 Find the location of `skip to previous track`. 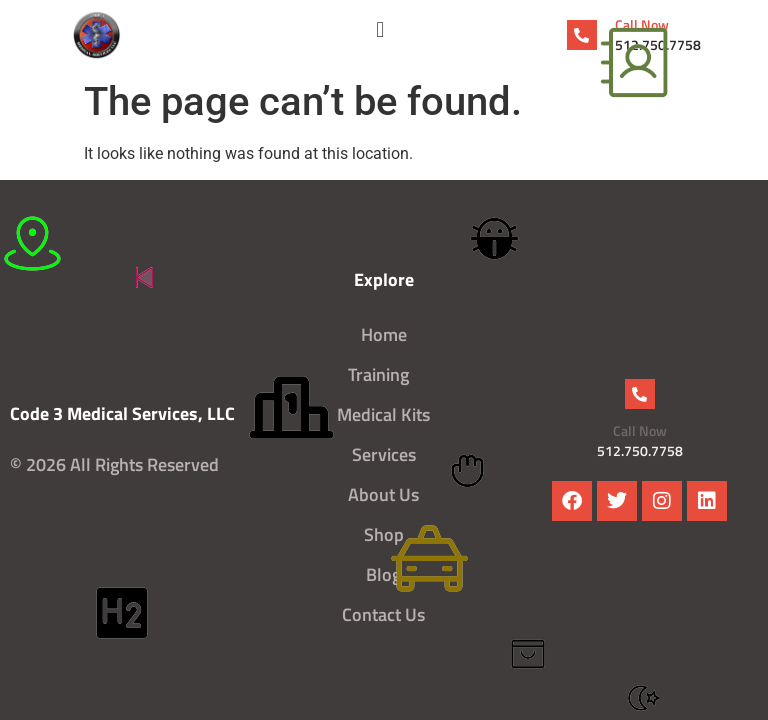

skip to previous track is located at coordinates (144, 277).